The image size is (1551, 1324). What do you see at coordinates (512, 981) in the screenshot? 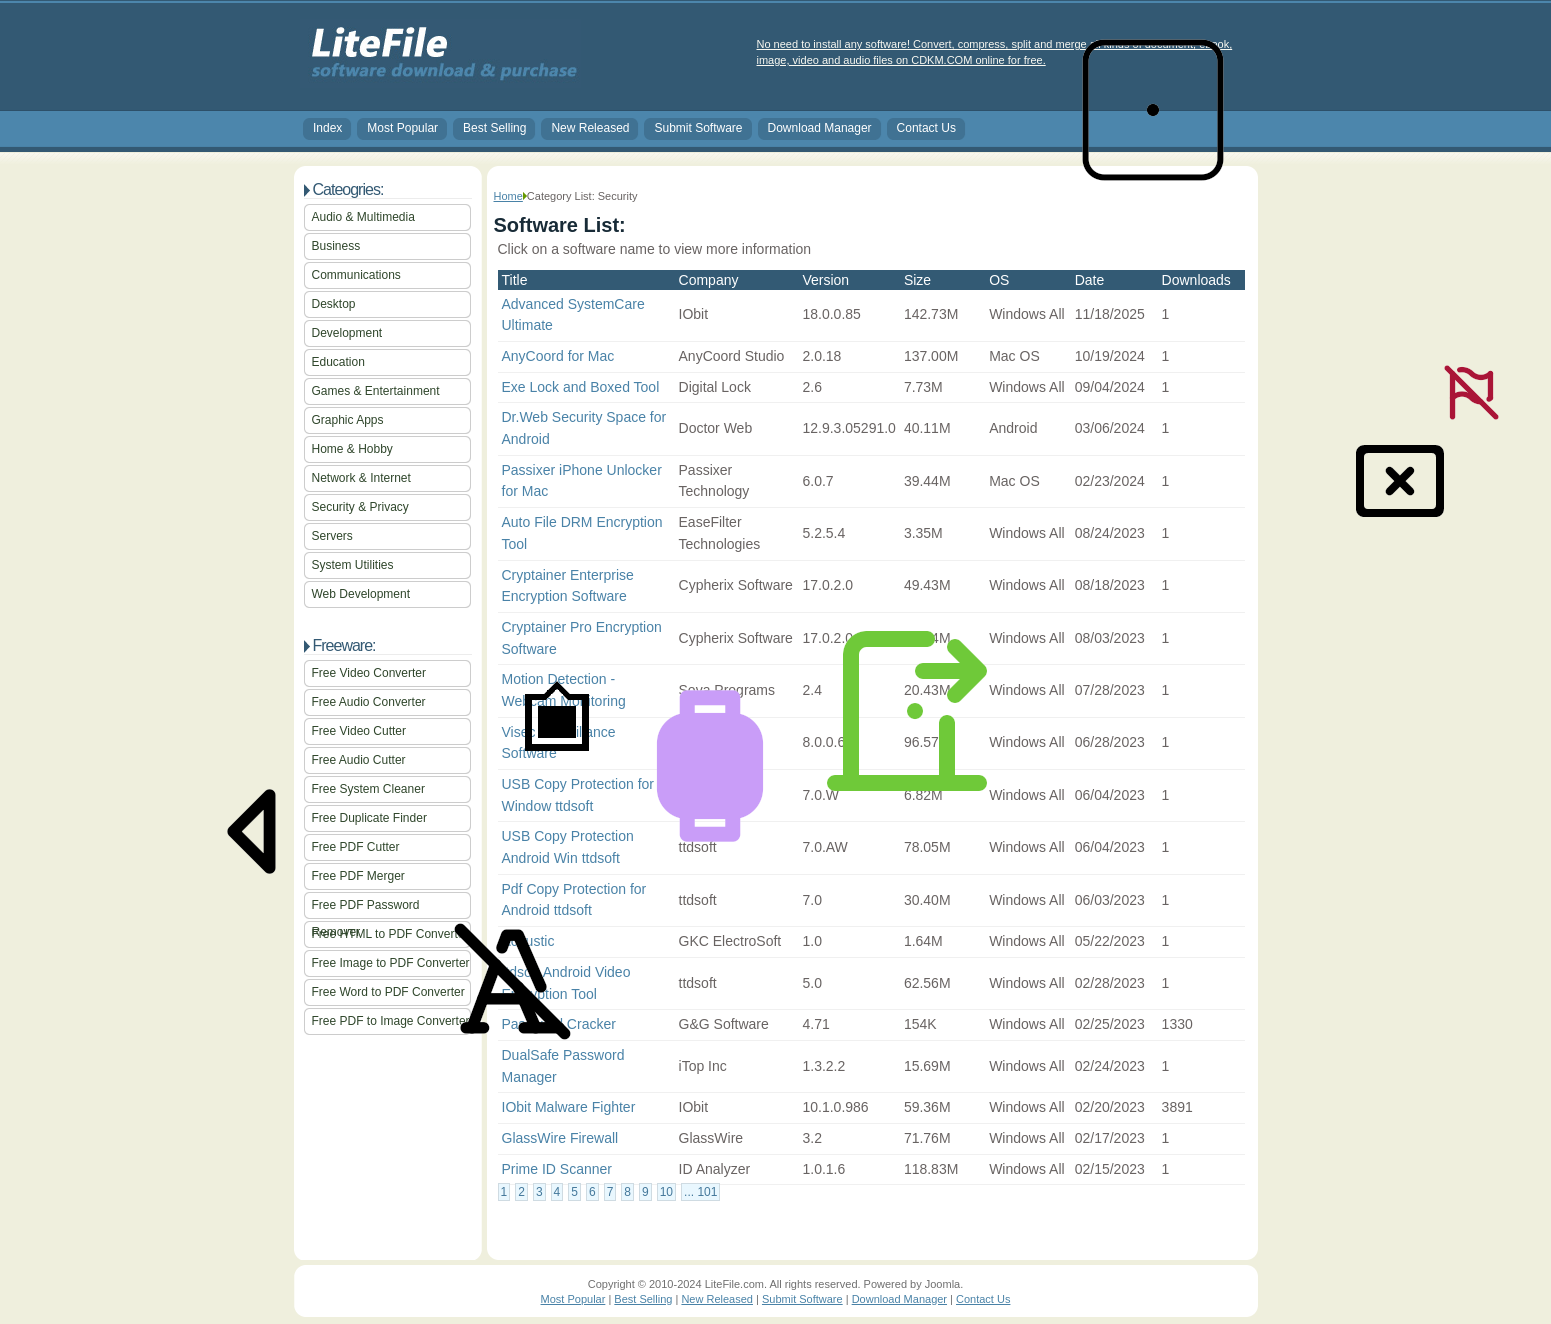
I see `disable text formatting options` at bounding box center [512, 981].